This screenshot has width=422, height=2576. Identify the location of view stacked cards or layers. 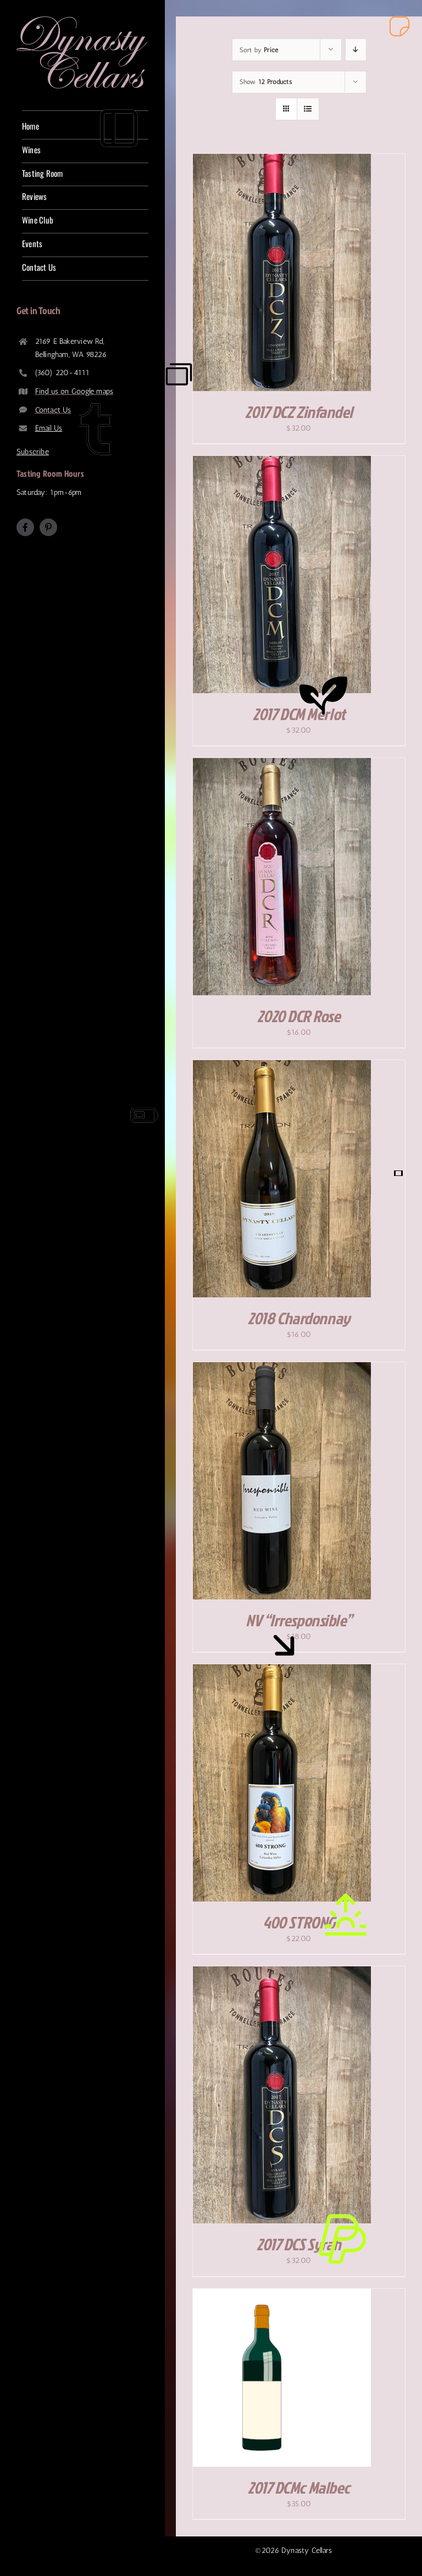
(179, 374).